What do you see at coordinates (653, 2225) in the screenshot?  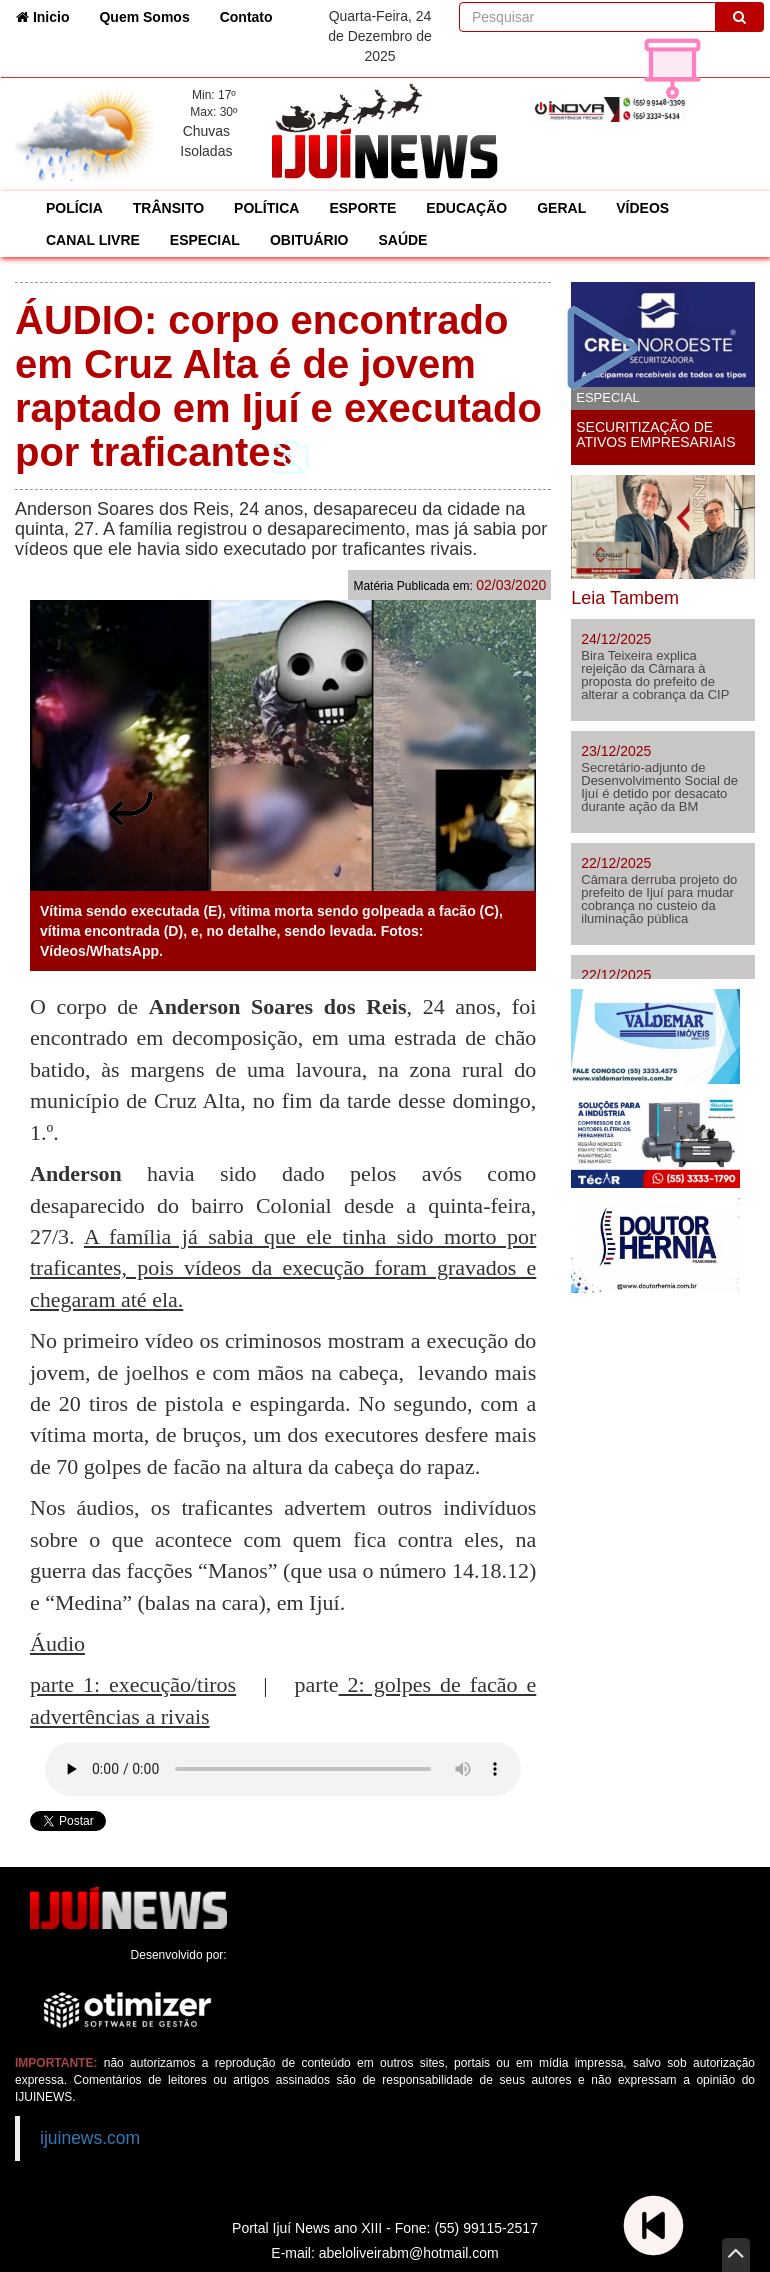 I see `skip to previous track` at bounding box center [653, 2225].